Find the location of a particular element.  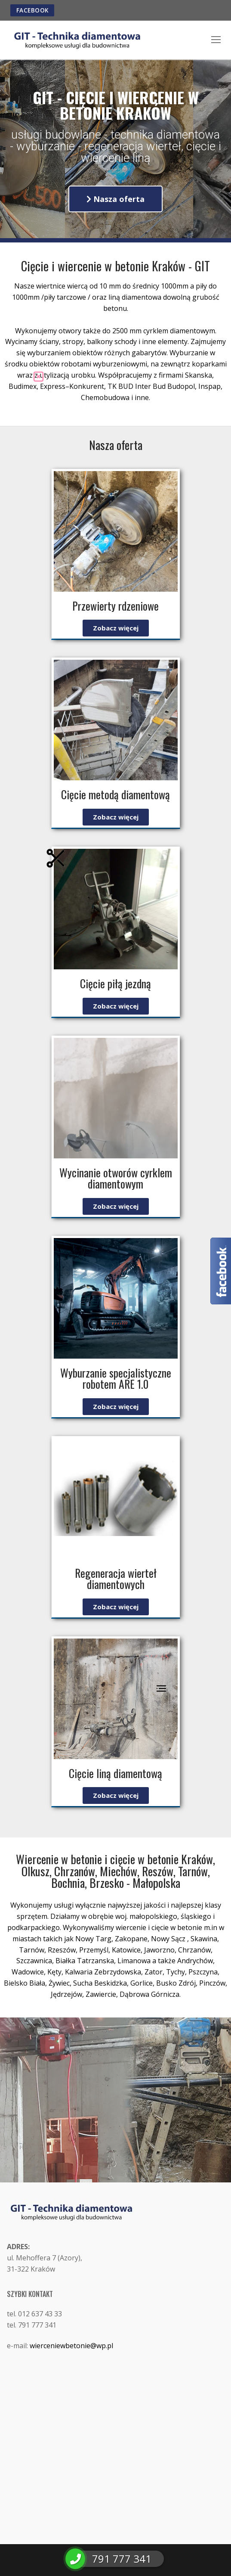

close or dismiss a dialog box is located at coordinates (38, 376).